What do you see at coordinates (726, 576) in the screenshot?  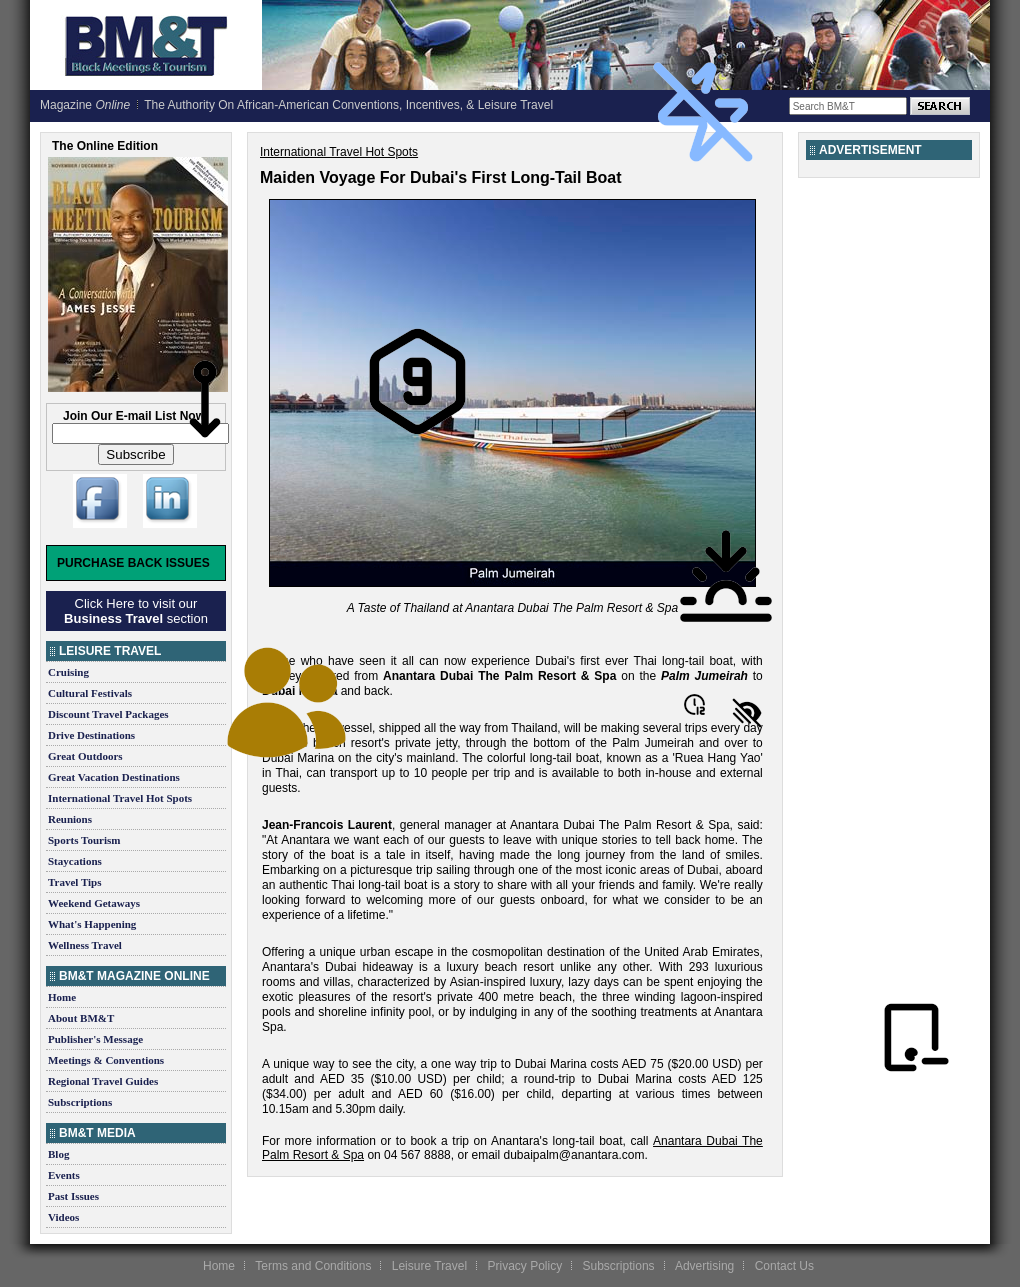 I see `set display to evening or night mode` at bounding box center [726, 576].